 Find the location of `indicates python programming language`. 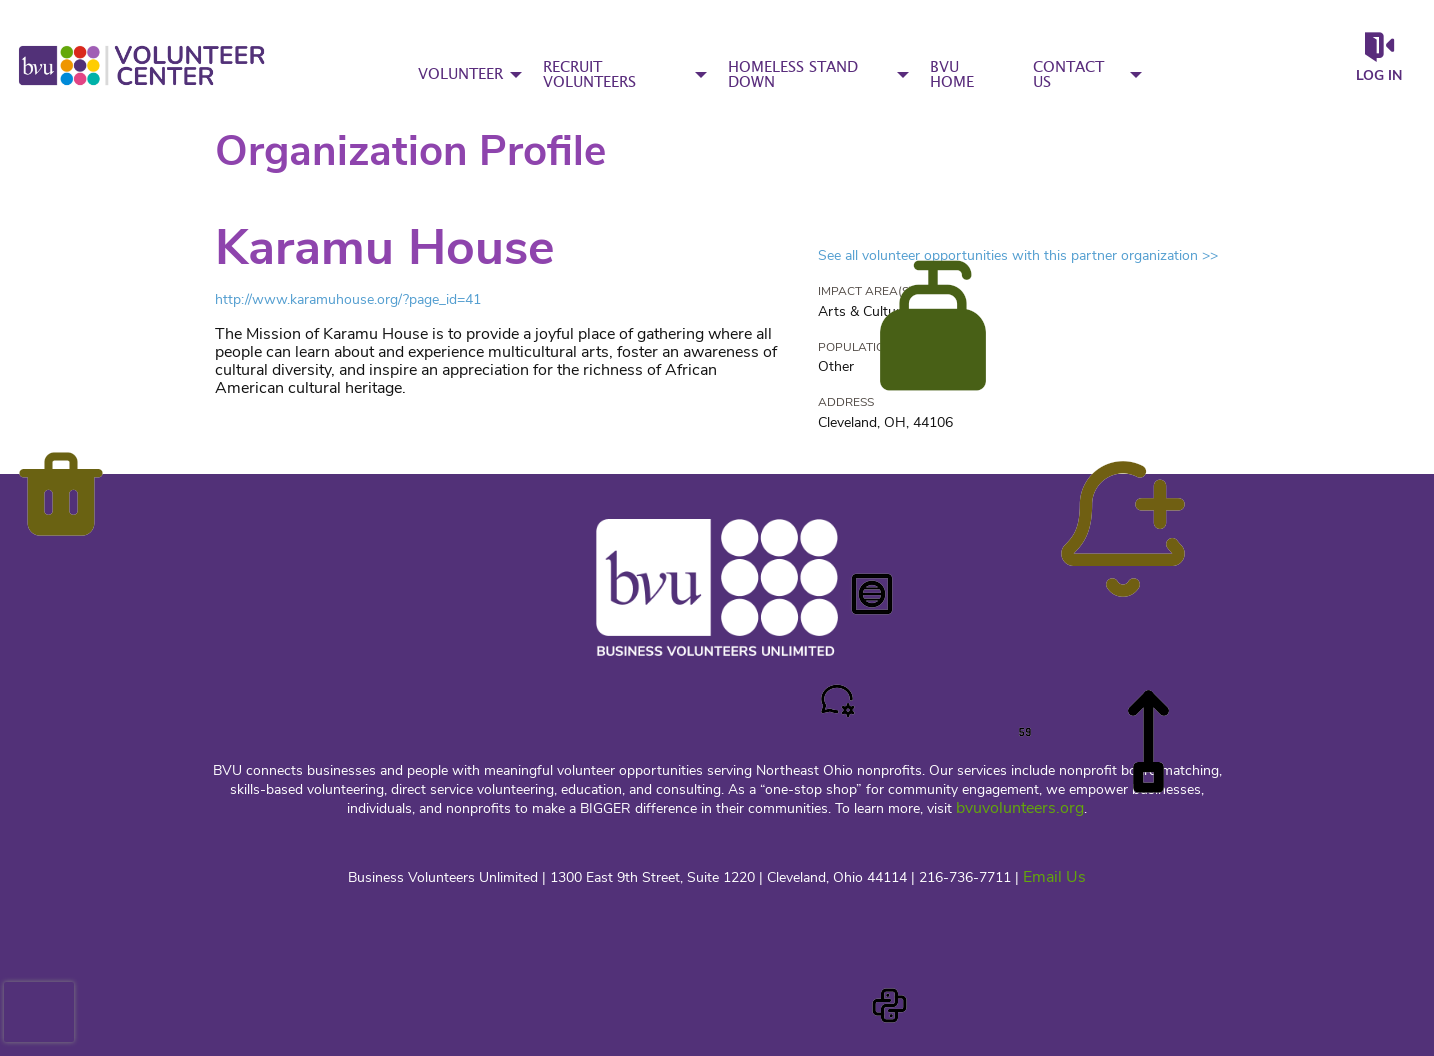

indicates python programming language is located at coordinates (889, 1005).